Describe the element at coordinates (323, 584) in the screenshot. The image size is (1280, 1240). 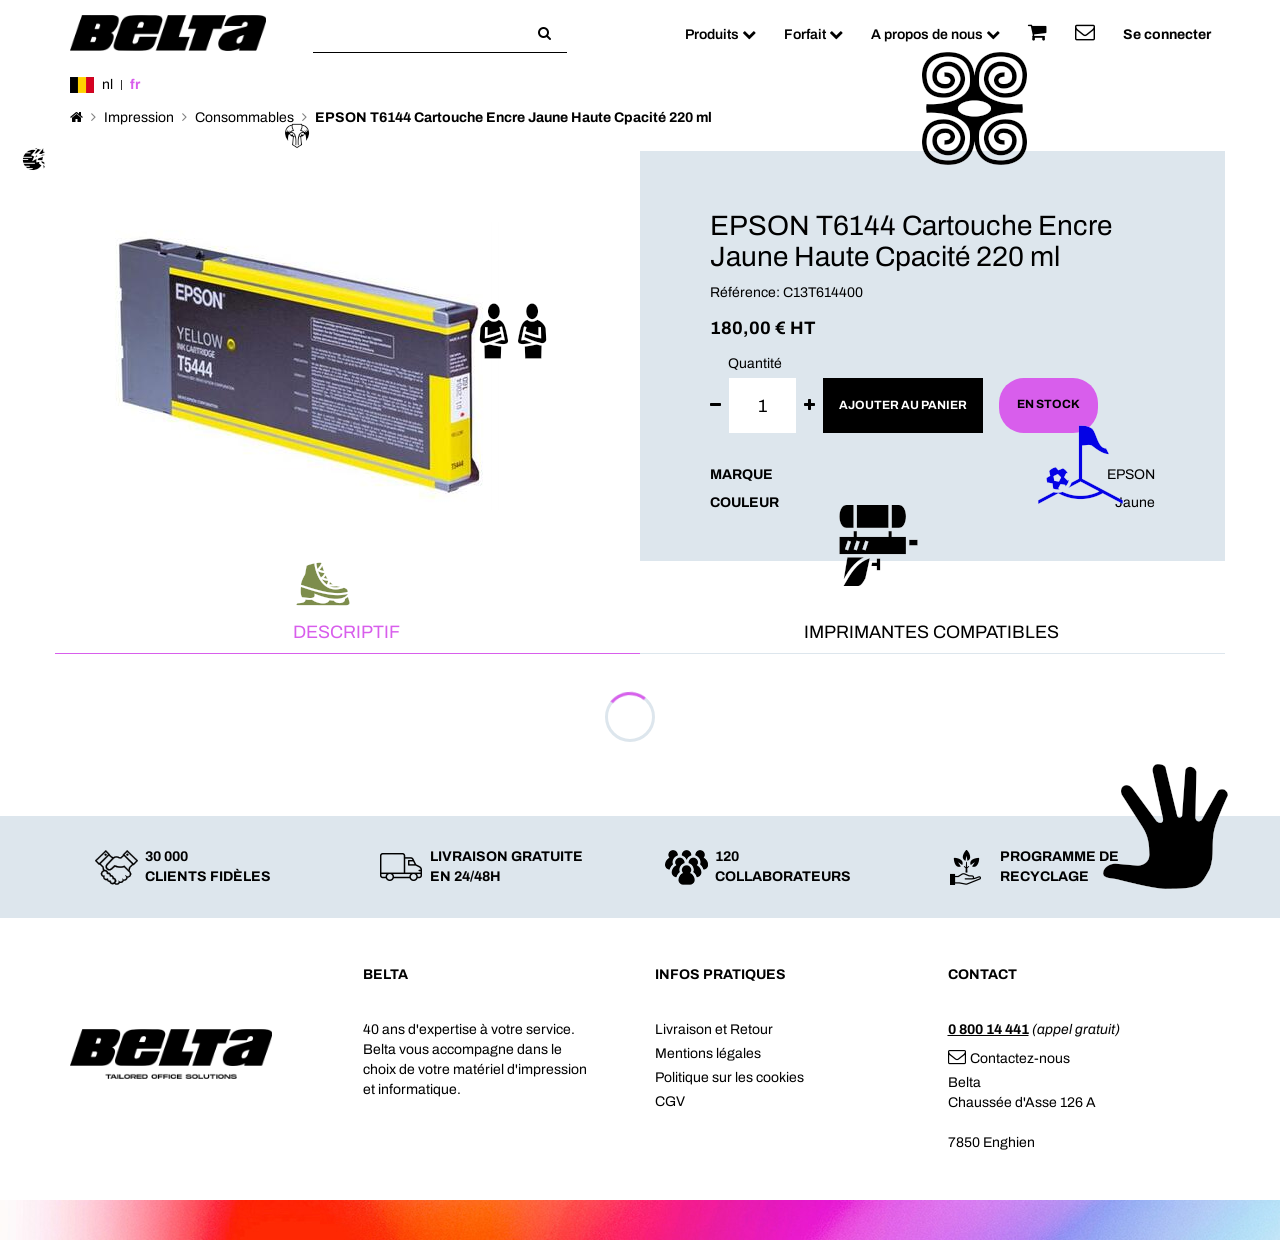
I see `access ice skating activities or sports` at that location.